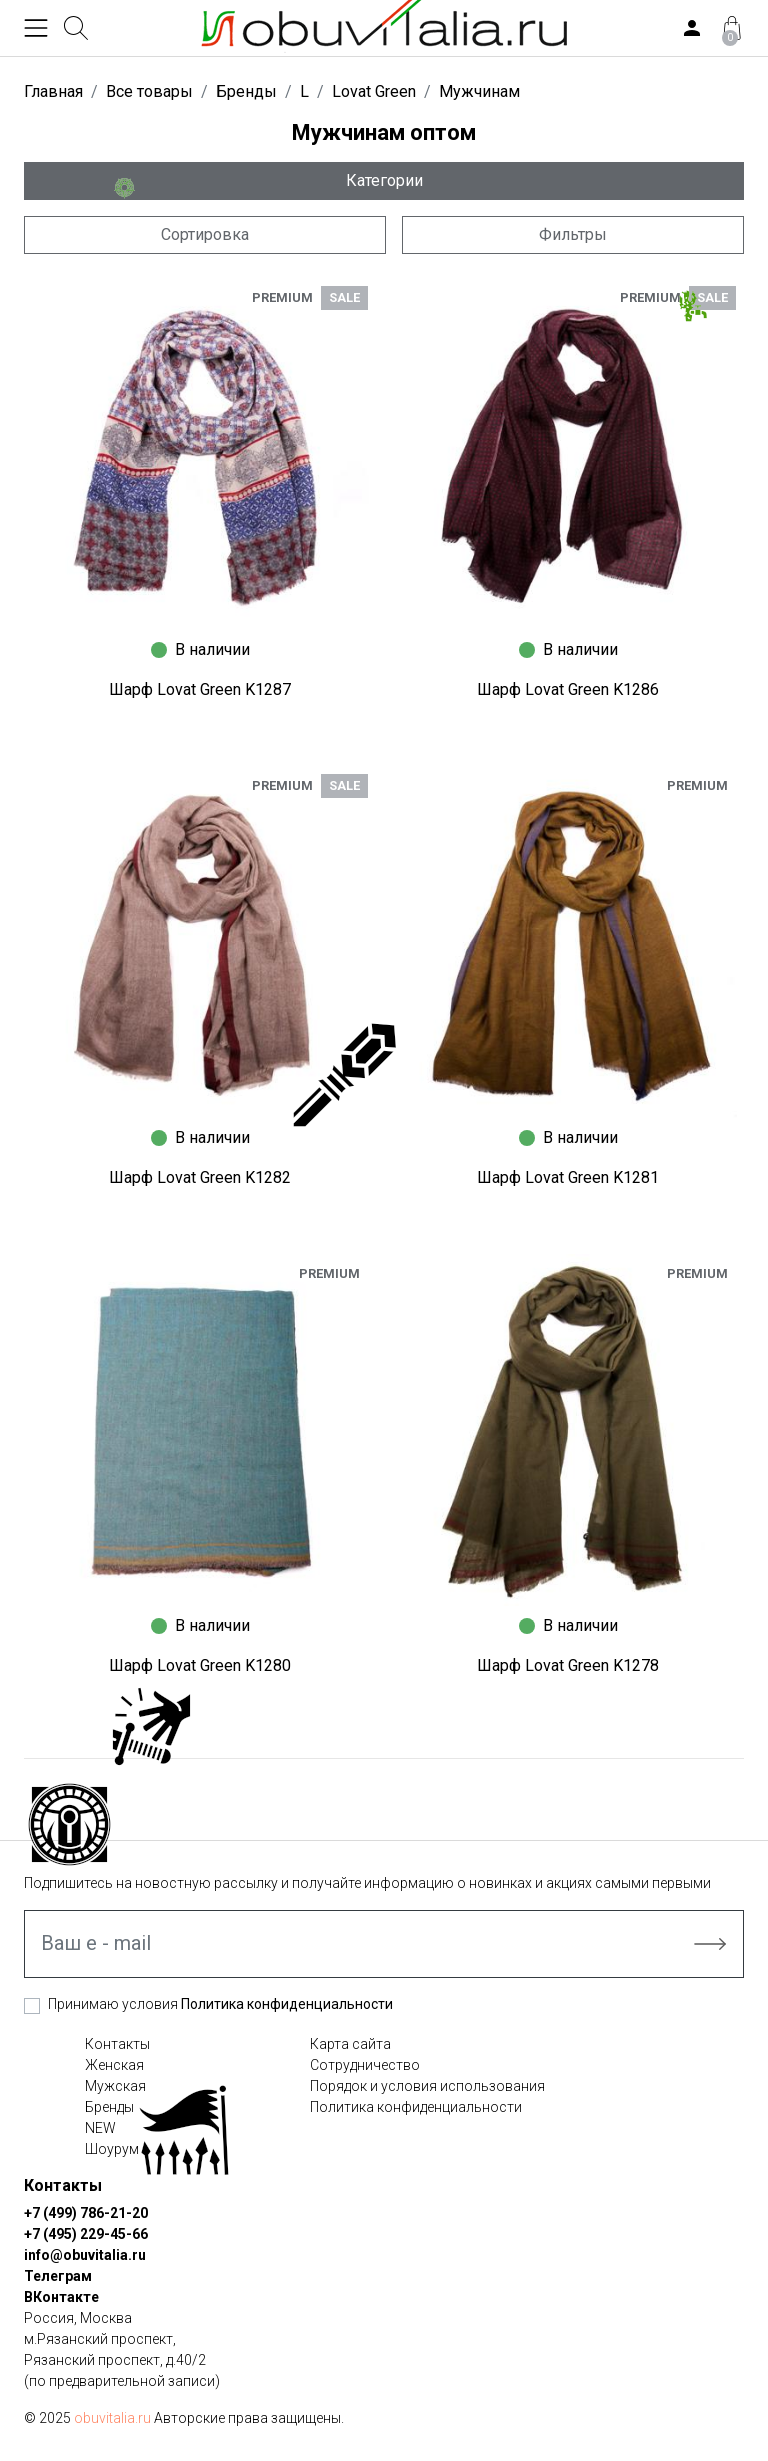 Image resolution: width=768 pixels, height=2461 pixels. I want to click on cast a spell or use magic ability, so click(345, 1074).